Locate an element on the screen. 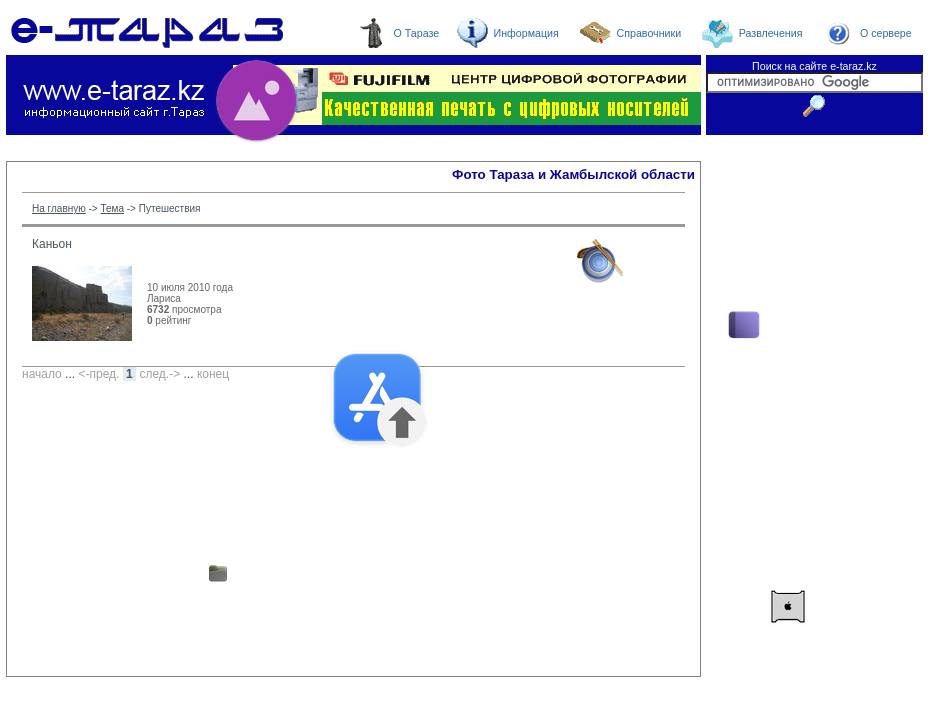  access desktop folder is located at coordinates (744, 324).